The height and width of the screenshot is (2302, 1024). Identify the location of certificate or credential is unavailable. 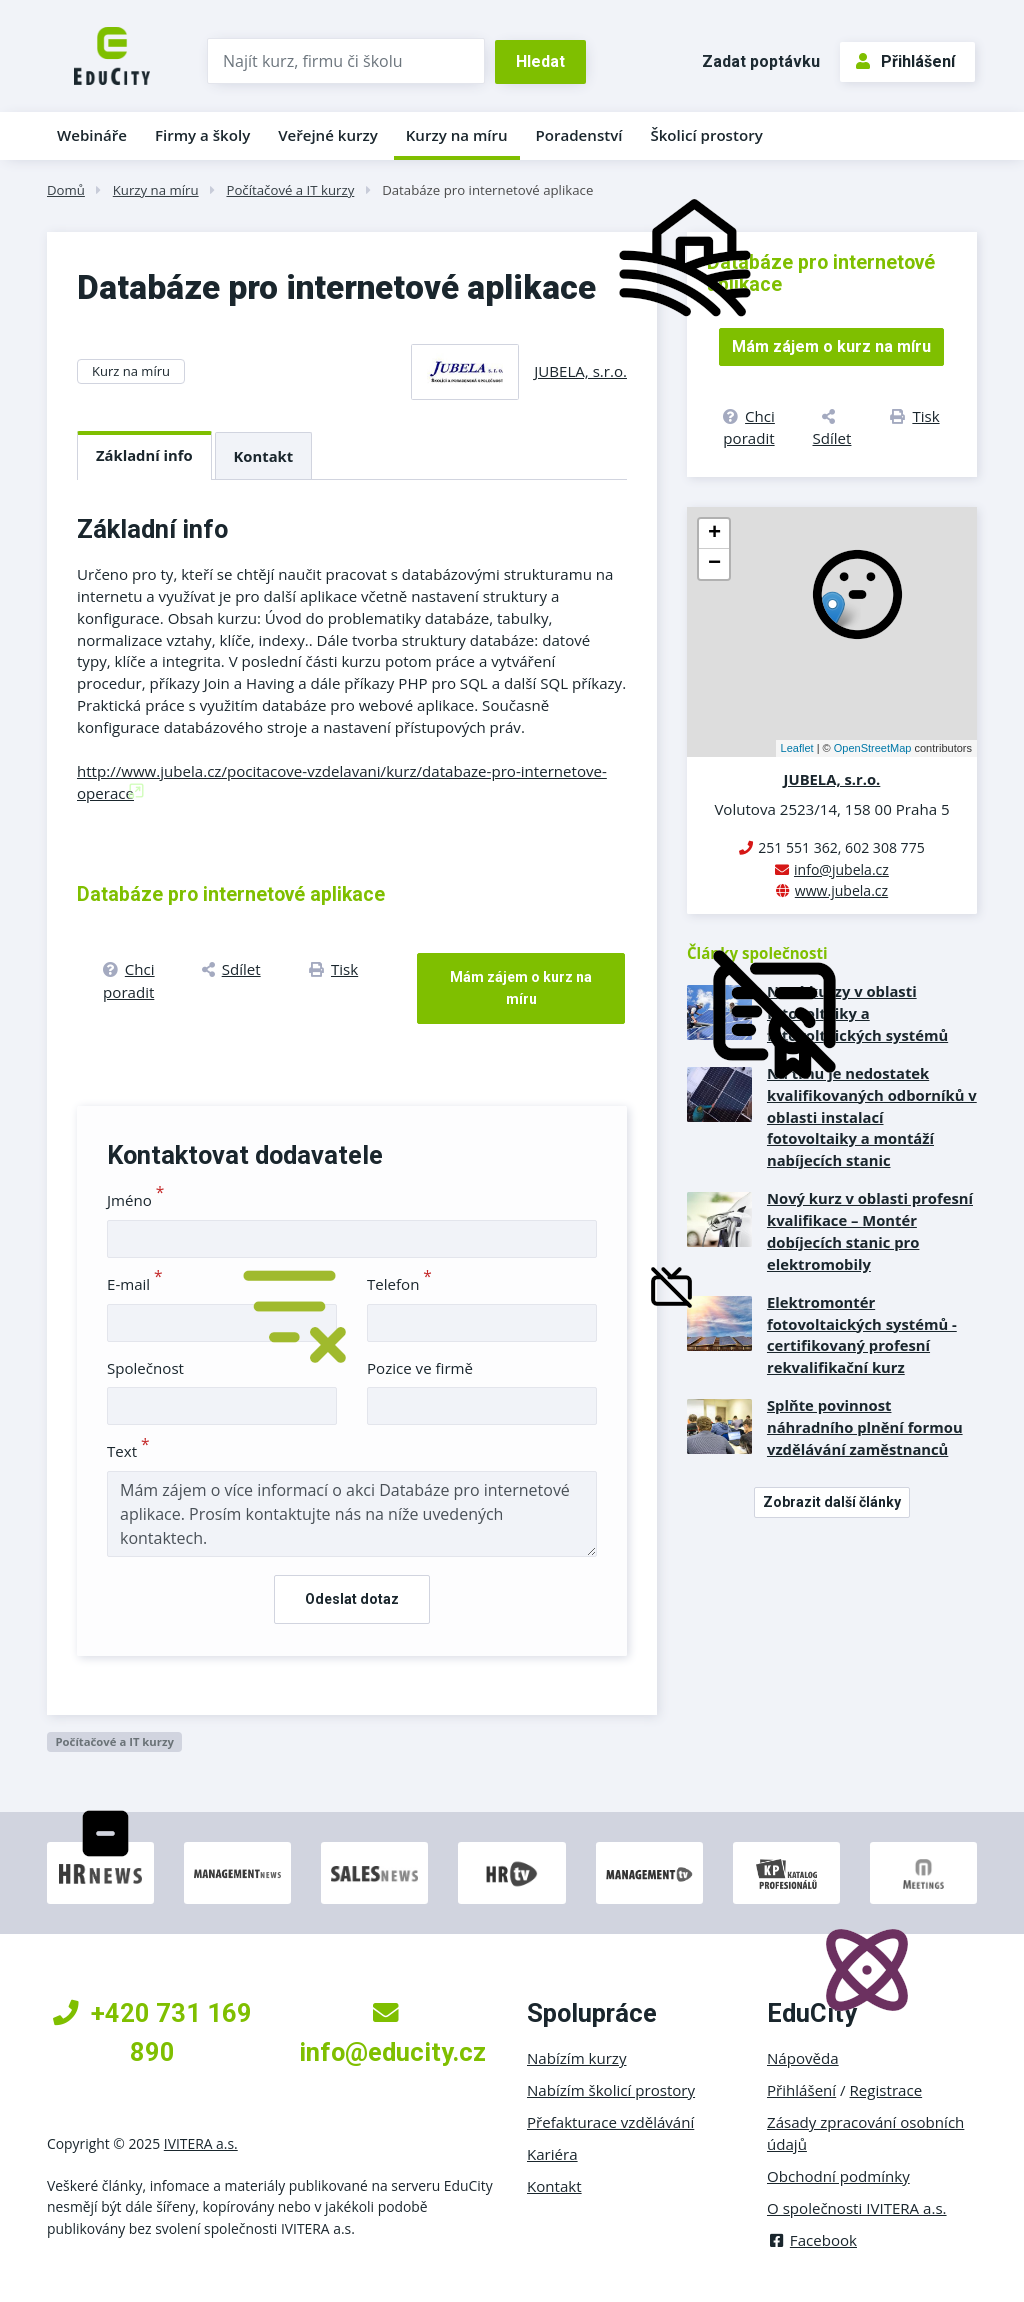
(774, 1011).